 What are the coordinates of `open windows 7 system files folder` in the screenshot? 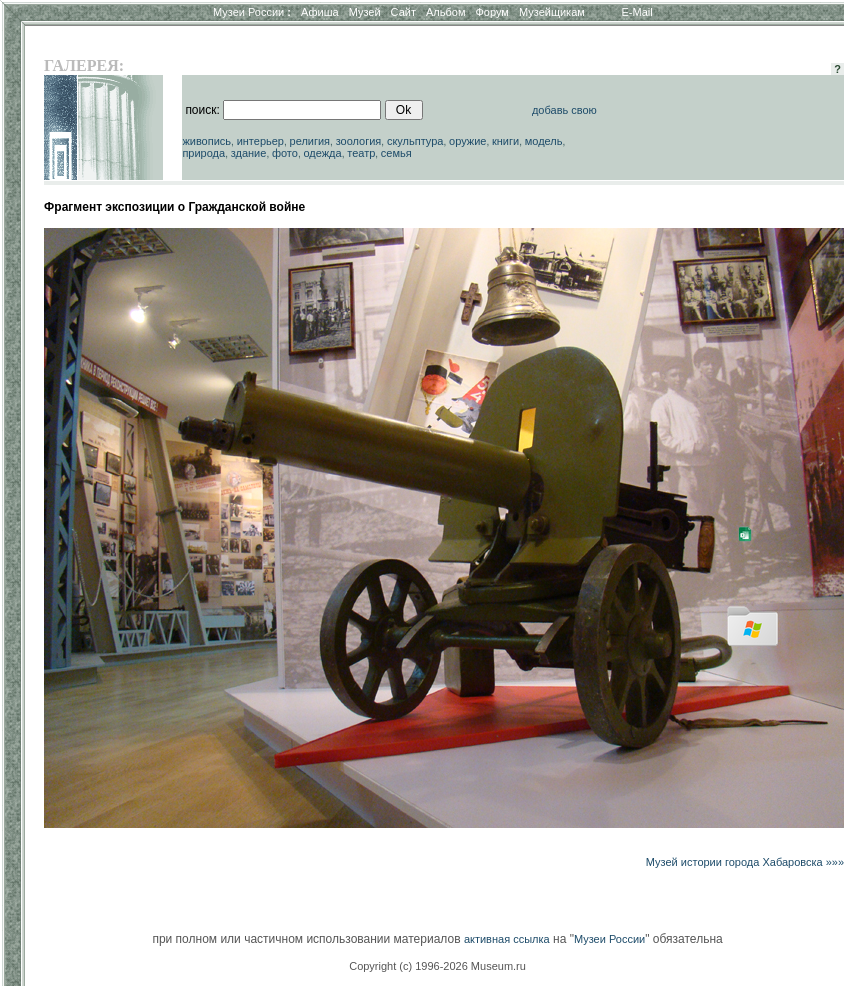 It's located at (752, 627).